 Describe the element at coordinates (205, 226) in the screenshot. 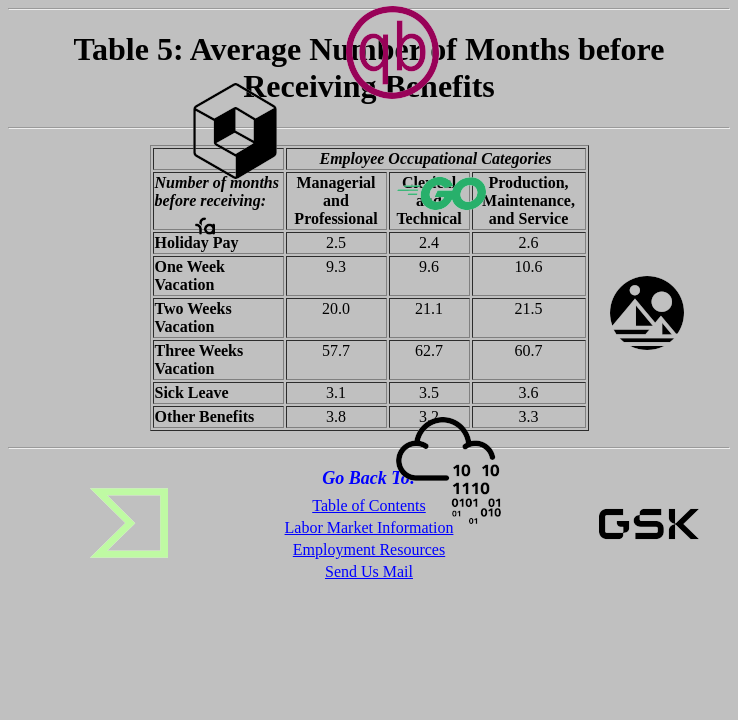

I see `open Favro project management app` at that location.